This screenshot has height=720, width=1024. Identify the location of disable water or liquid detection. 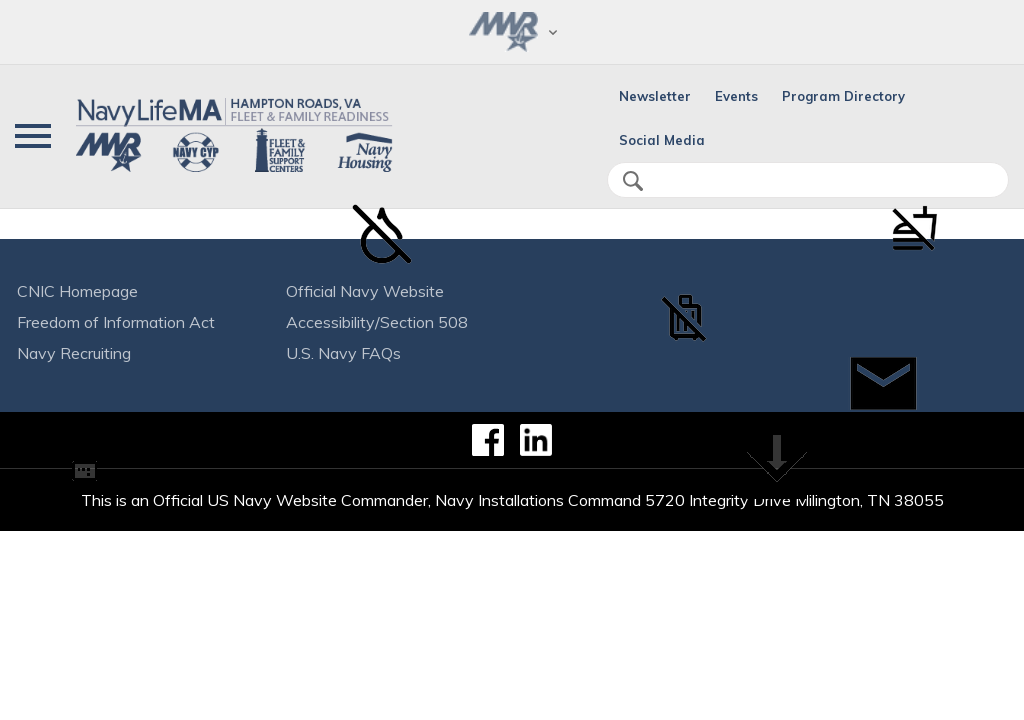
(382, 234).